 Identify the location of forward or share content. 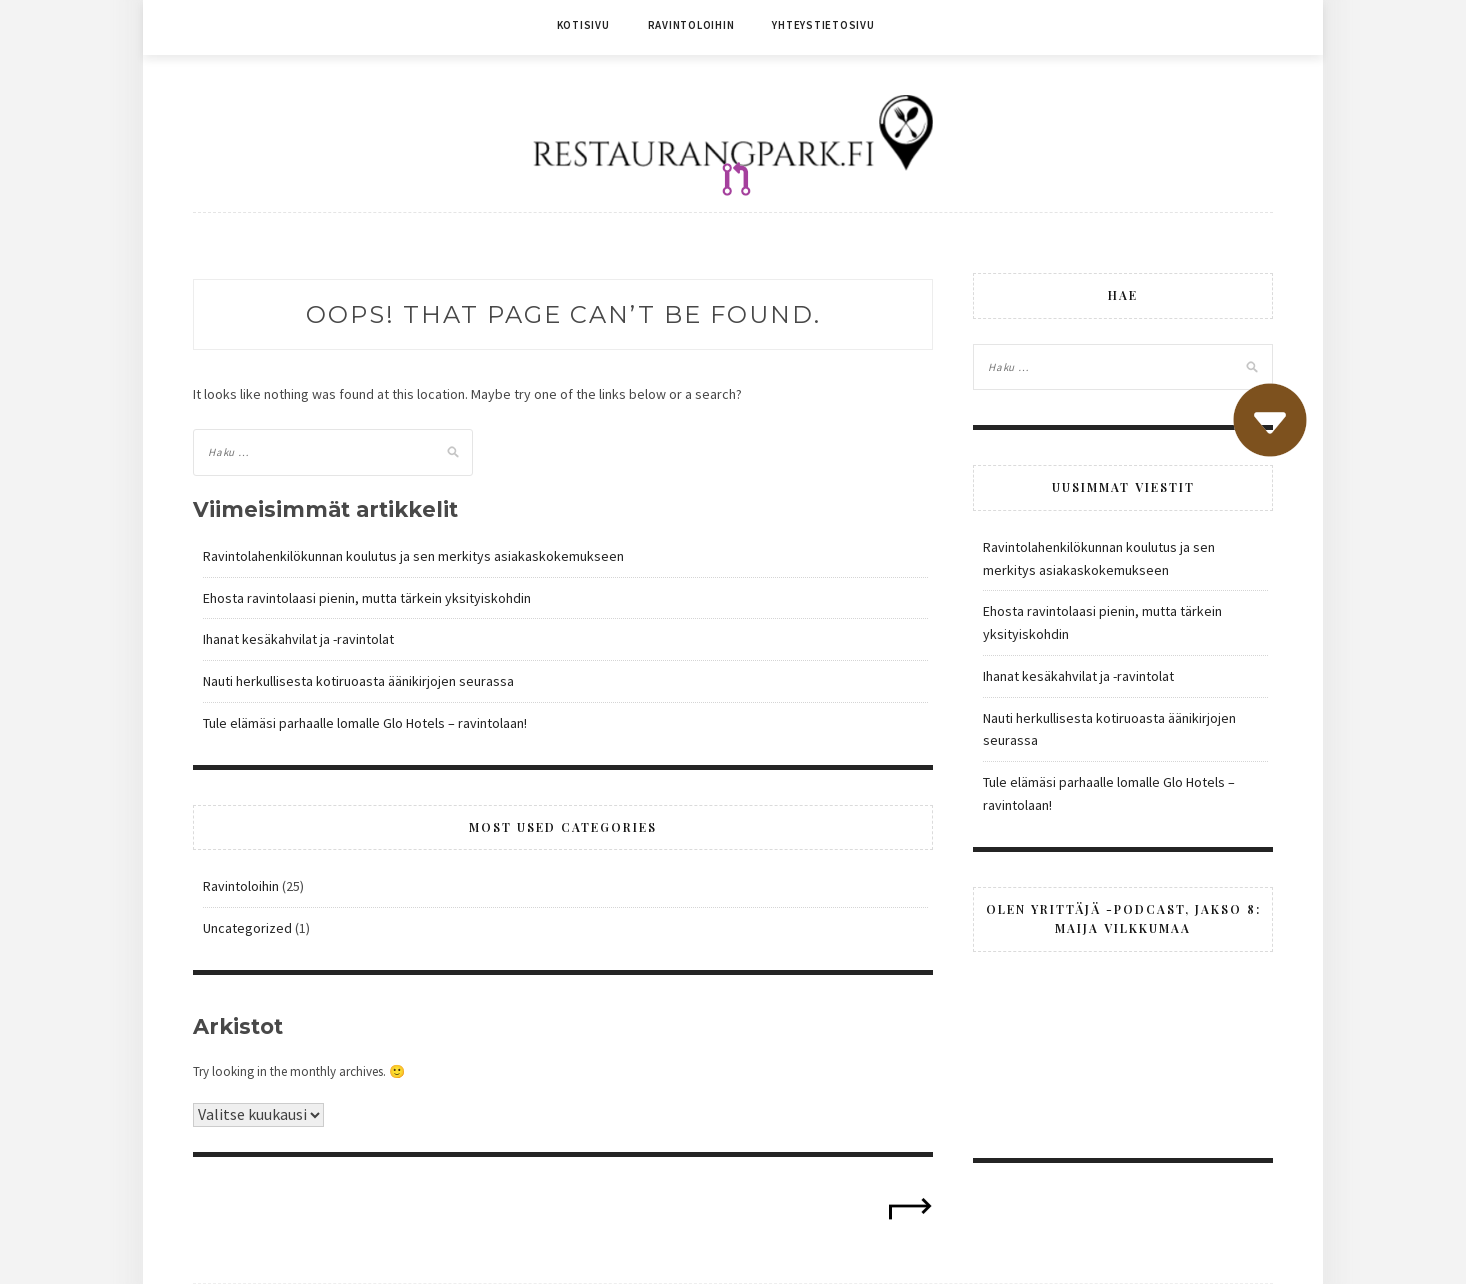
(910, 1209).